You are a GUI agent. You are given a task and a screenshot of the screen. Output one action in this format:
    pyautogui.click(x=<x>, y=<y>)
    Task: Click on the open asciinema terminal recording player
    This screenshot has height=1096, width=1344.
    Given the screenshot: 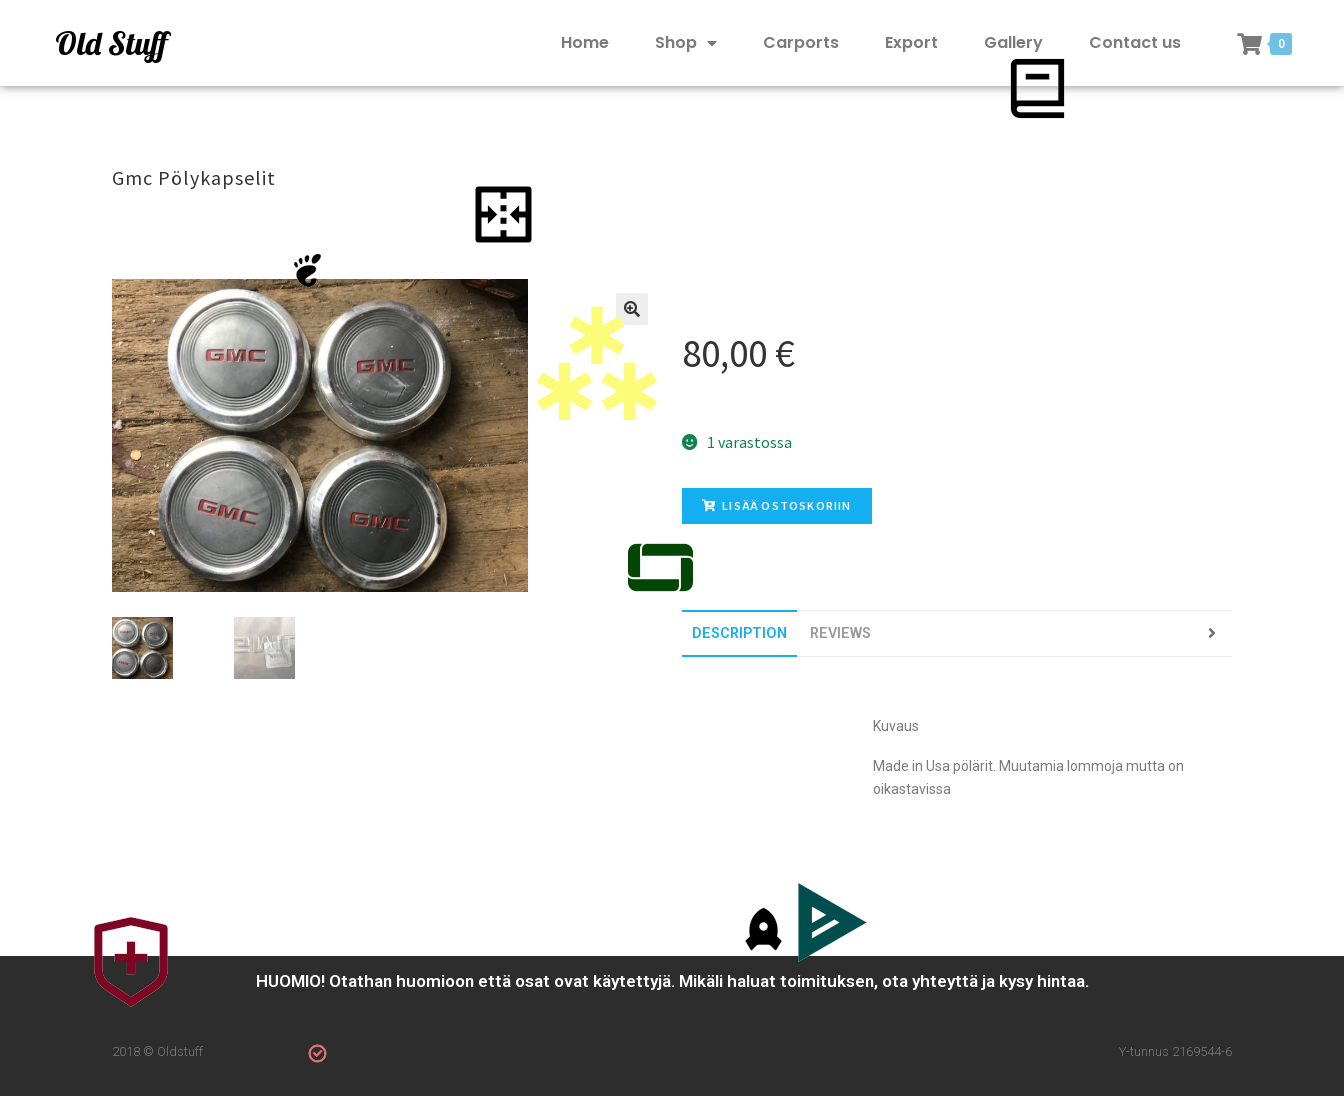 What is the action you would take?
    pyautogui.click(x=832, y=922)
    